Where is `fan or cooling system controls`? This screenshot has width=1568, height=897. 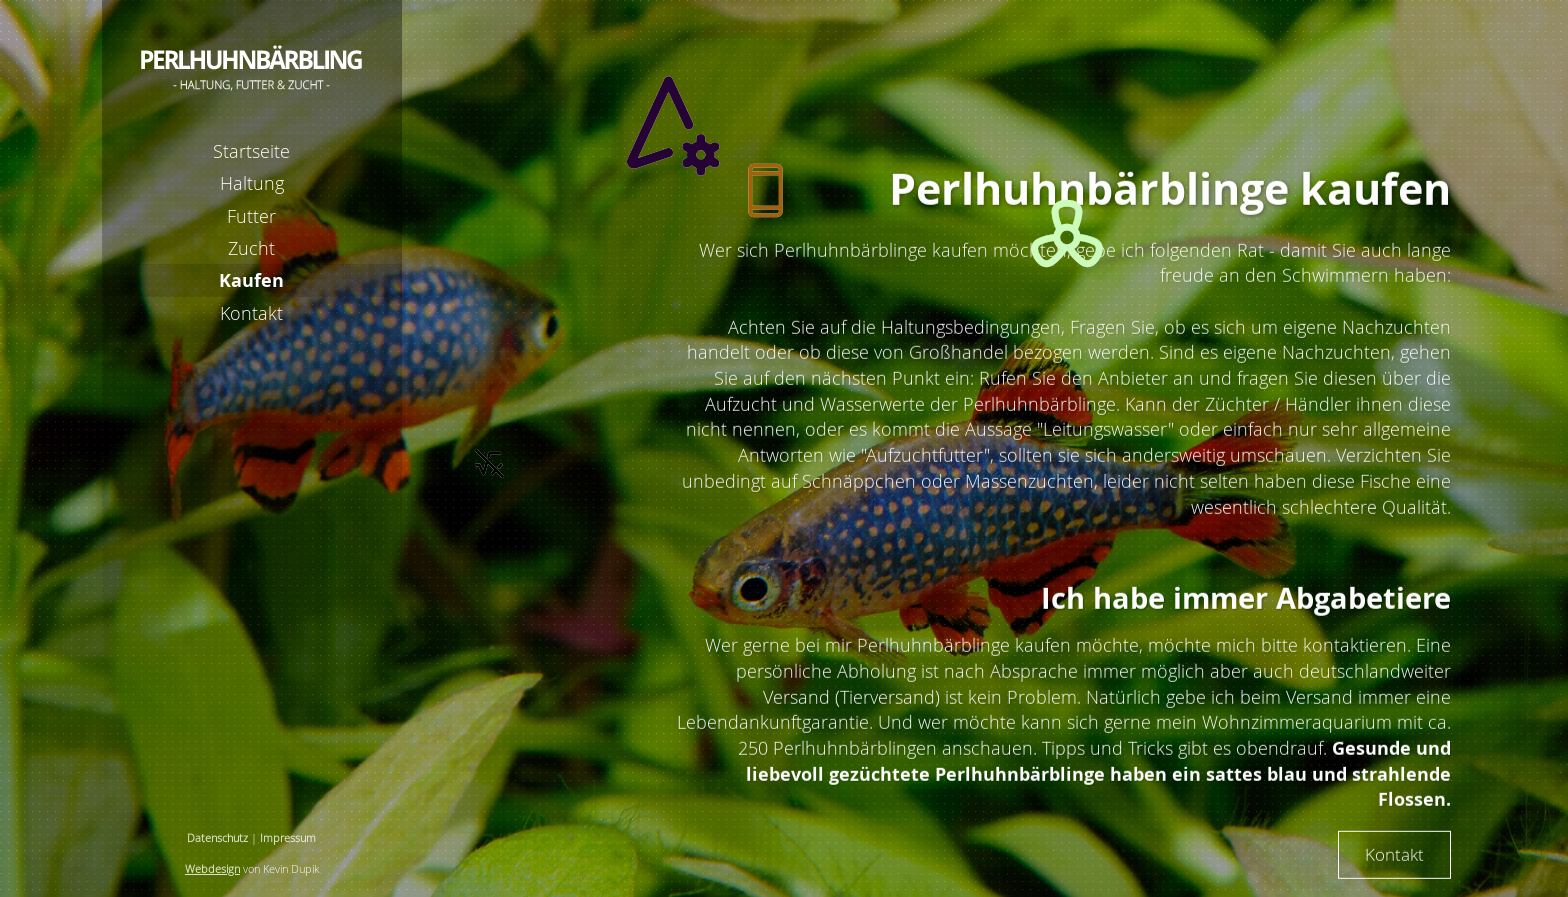 fan or cooling system controls is located at coordinates (1067, 234).